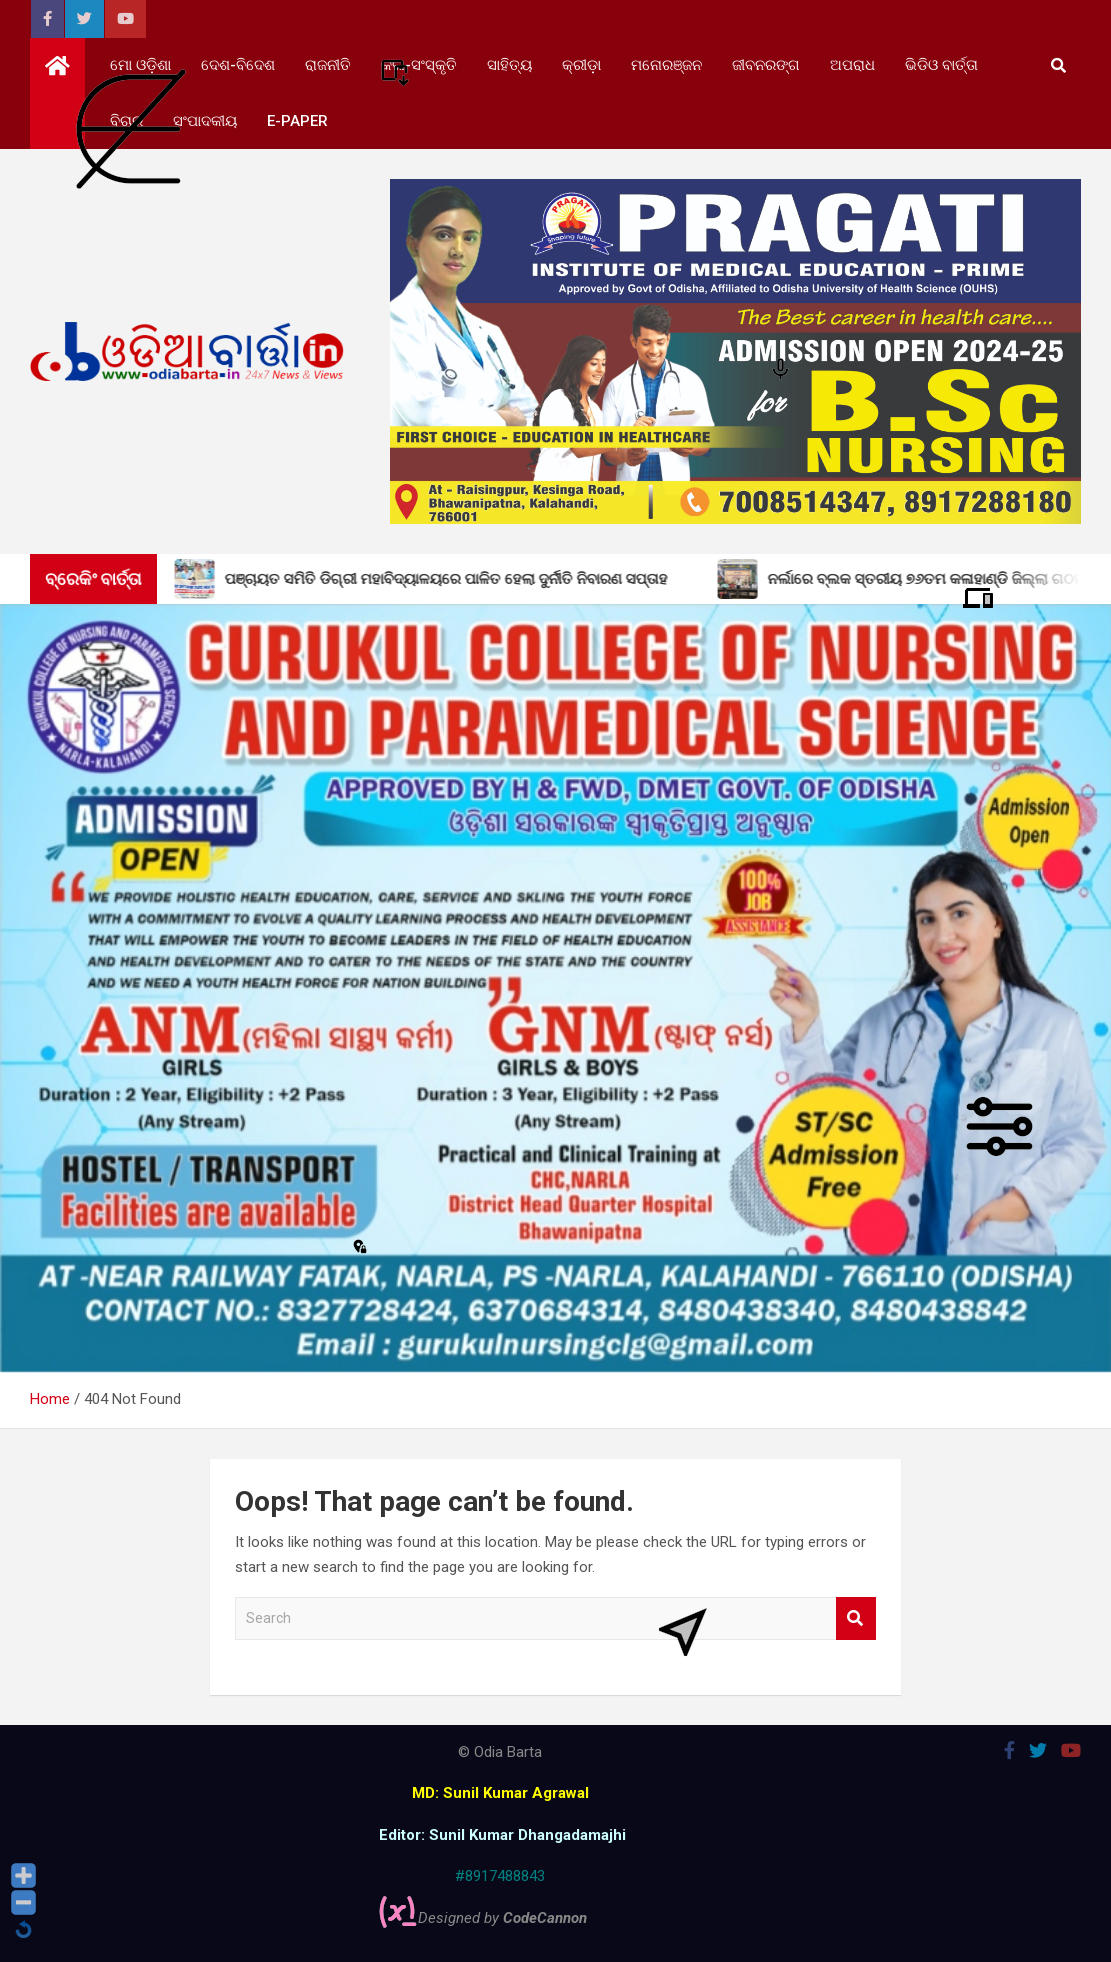  Describe the element at coordinates (978, 598) in the screenshot. I see `view connected devices` at that location.